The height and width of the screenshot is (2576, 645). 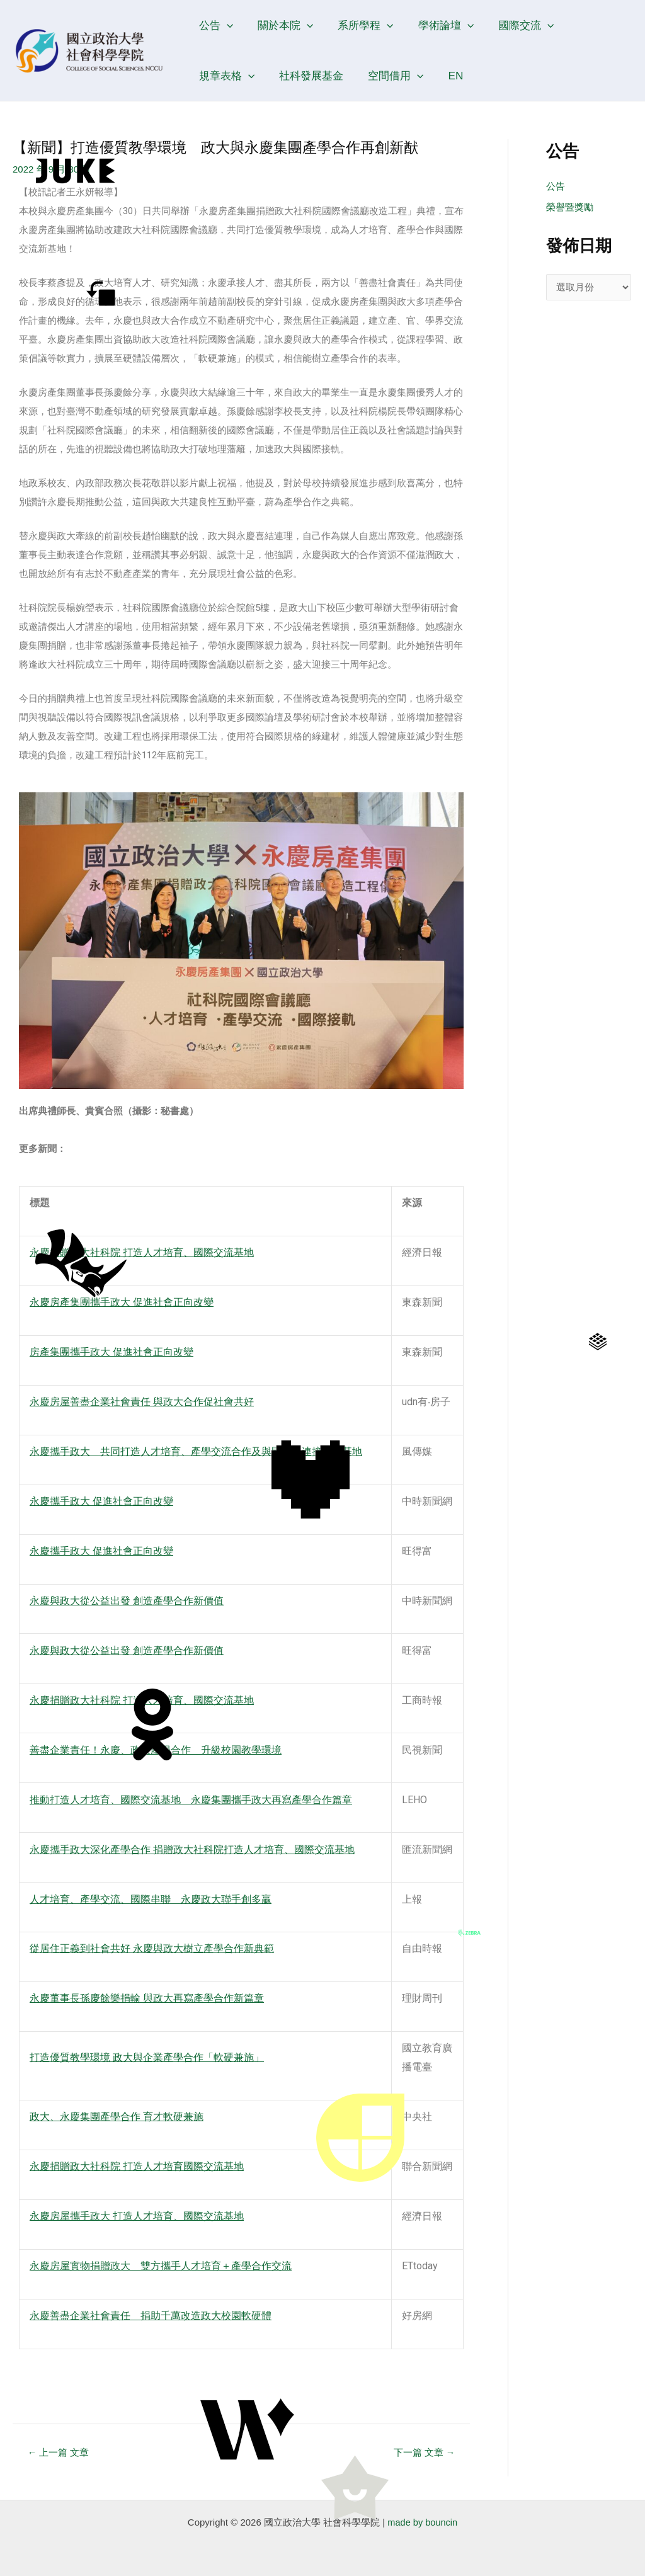 I want to click on indicates a favorite or starred item with positive feedback, so click(x=355, y=2489).